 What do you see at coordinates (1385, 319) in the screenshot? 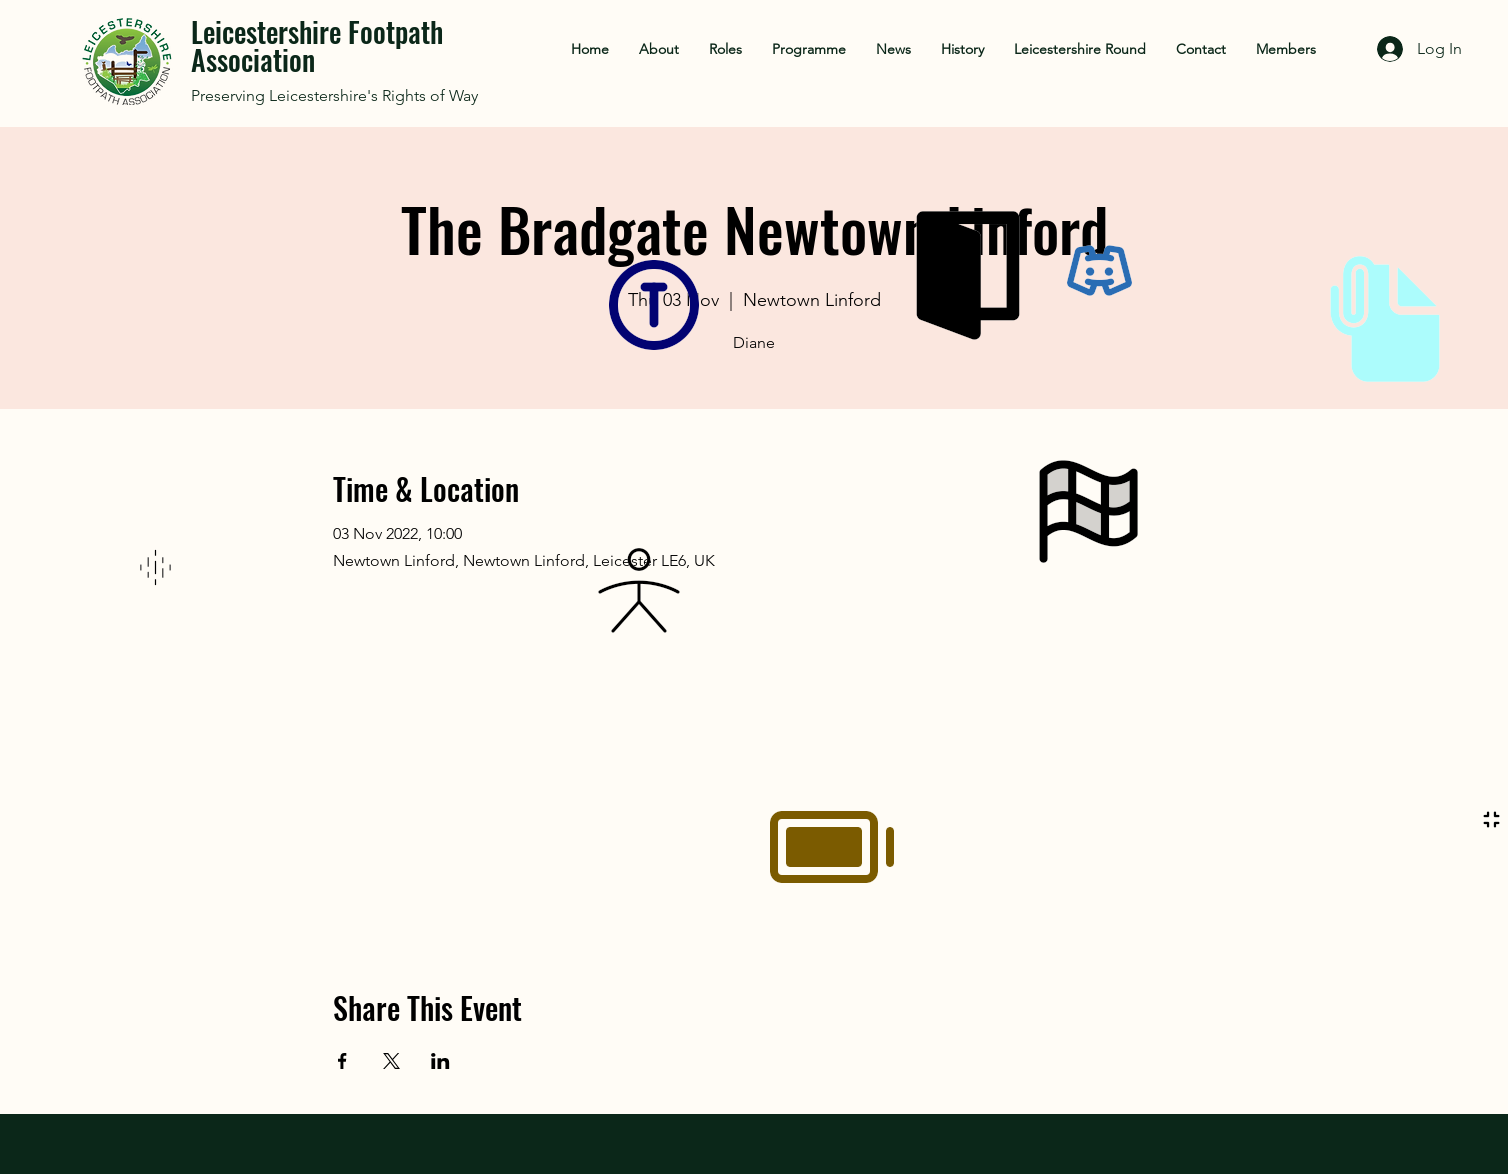
I see `attach a file or document` at bounding box center [1385, 319].